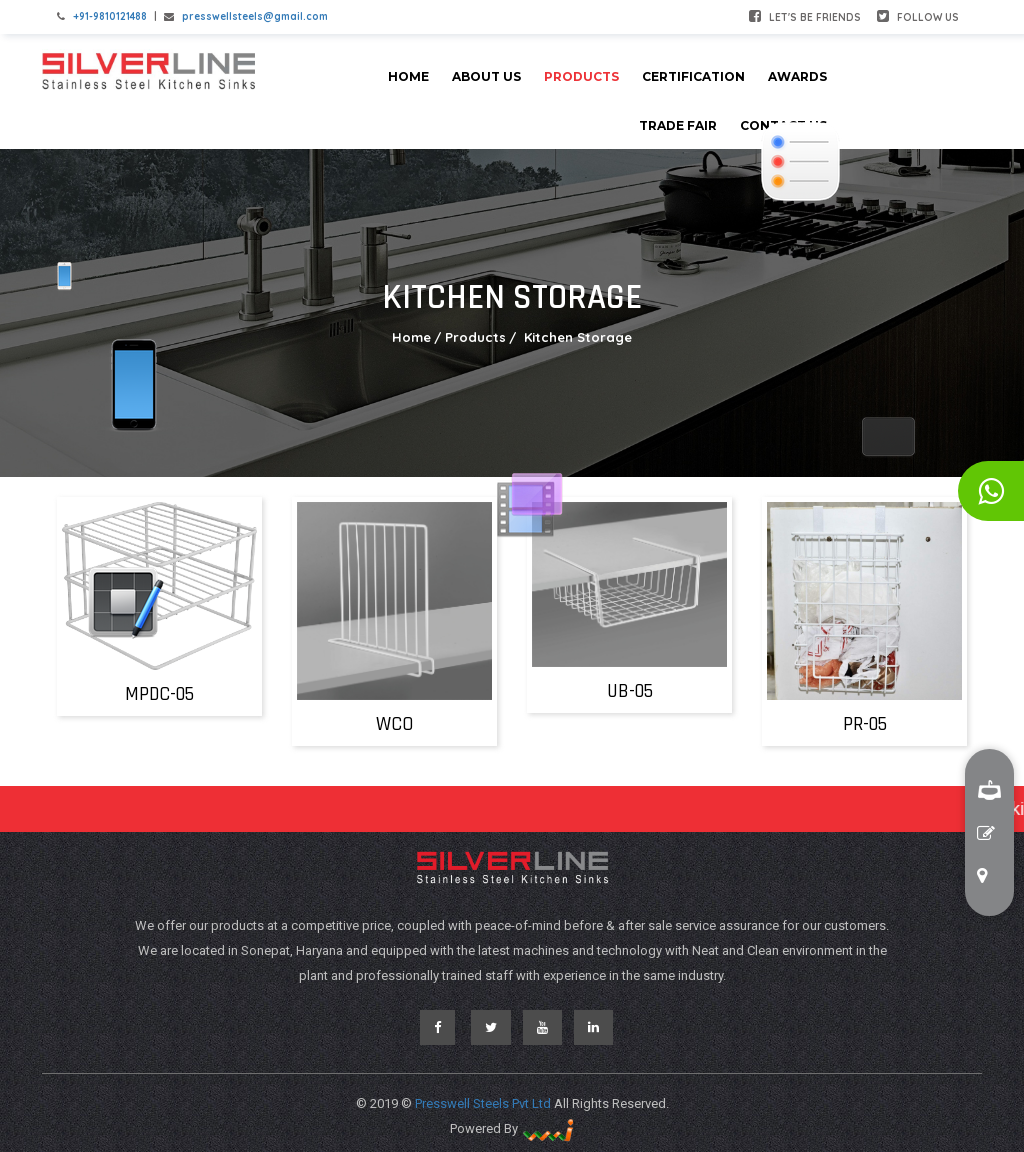 The image size is (1024, 1152). Describe the element at coordinates (134, 386) in the screenshot. I see `manage connected iPhone device` at that location.